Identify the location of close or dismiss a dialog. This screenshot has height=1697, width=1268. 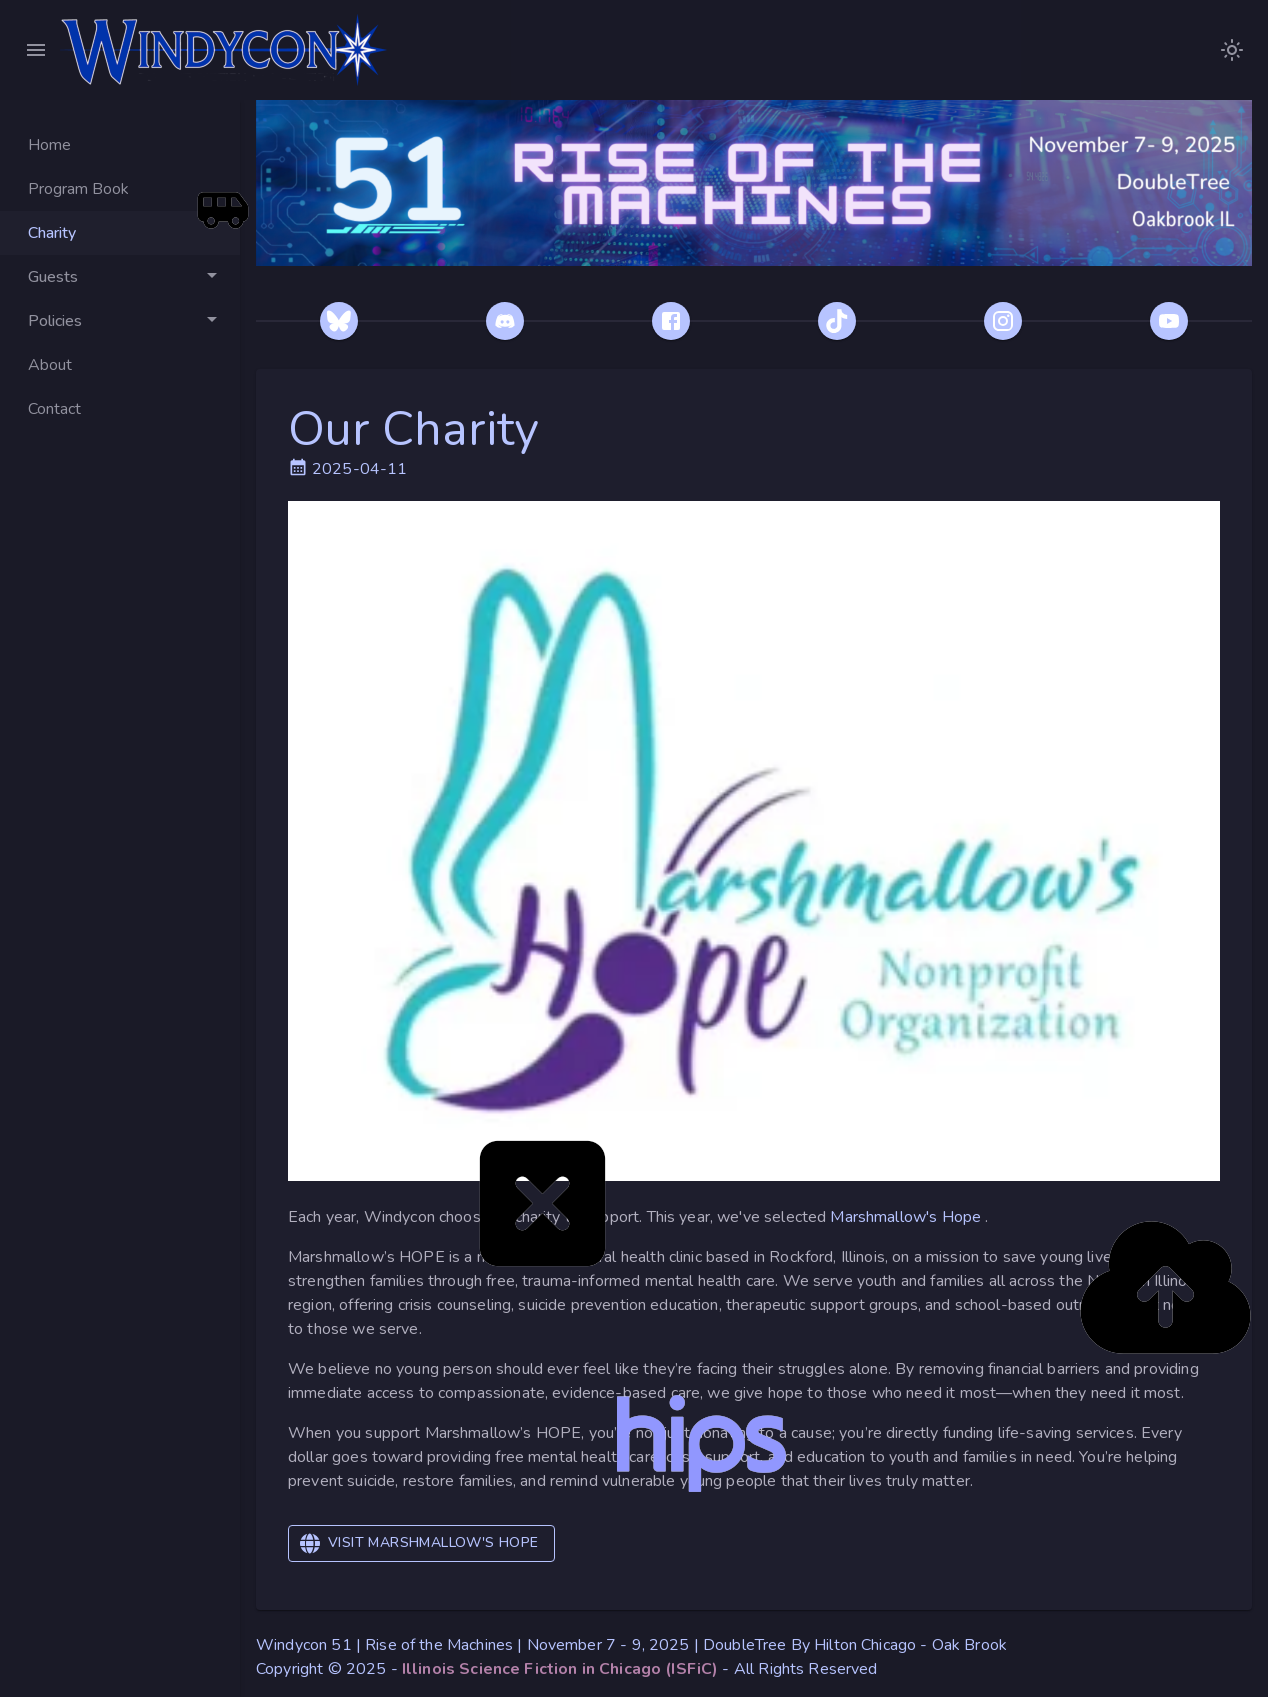
(542, 1203).